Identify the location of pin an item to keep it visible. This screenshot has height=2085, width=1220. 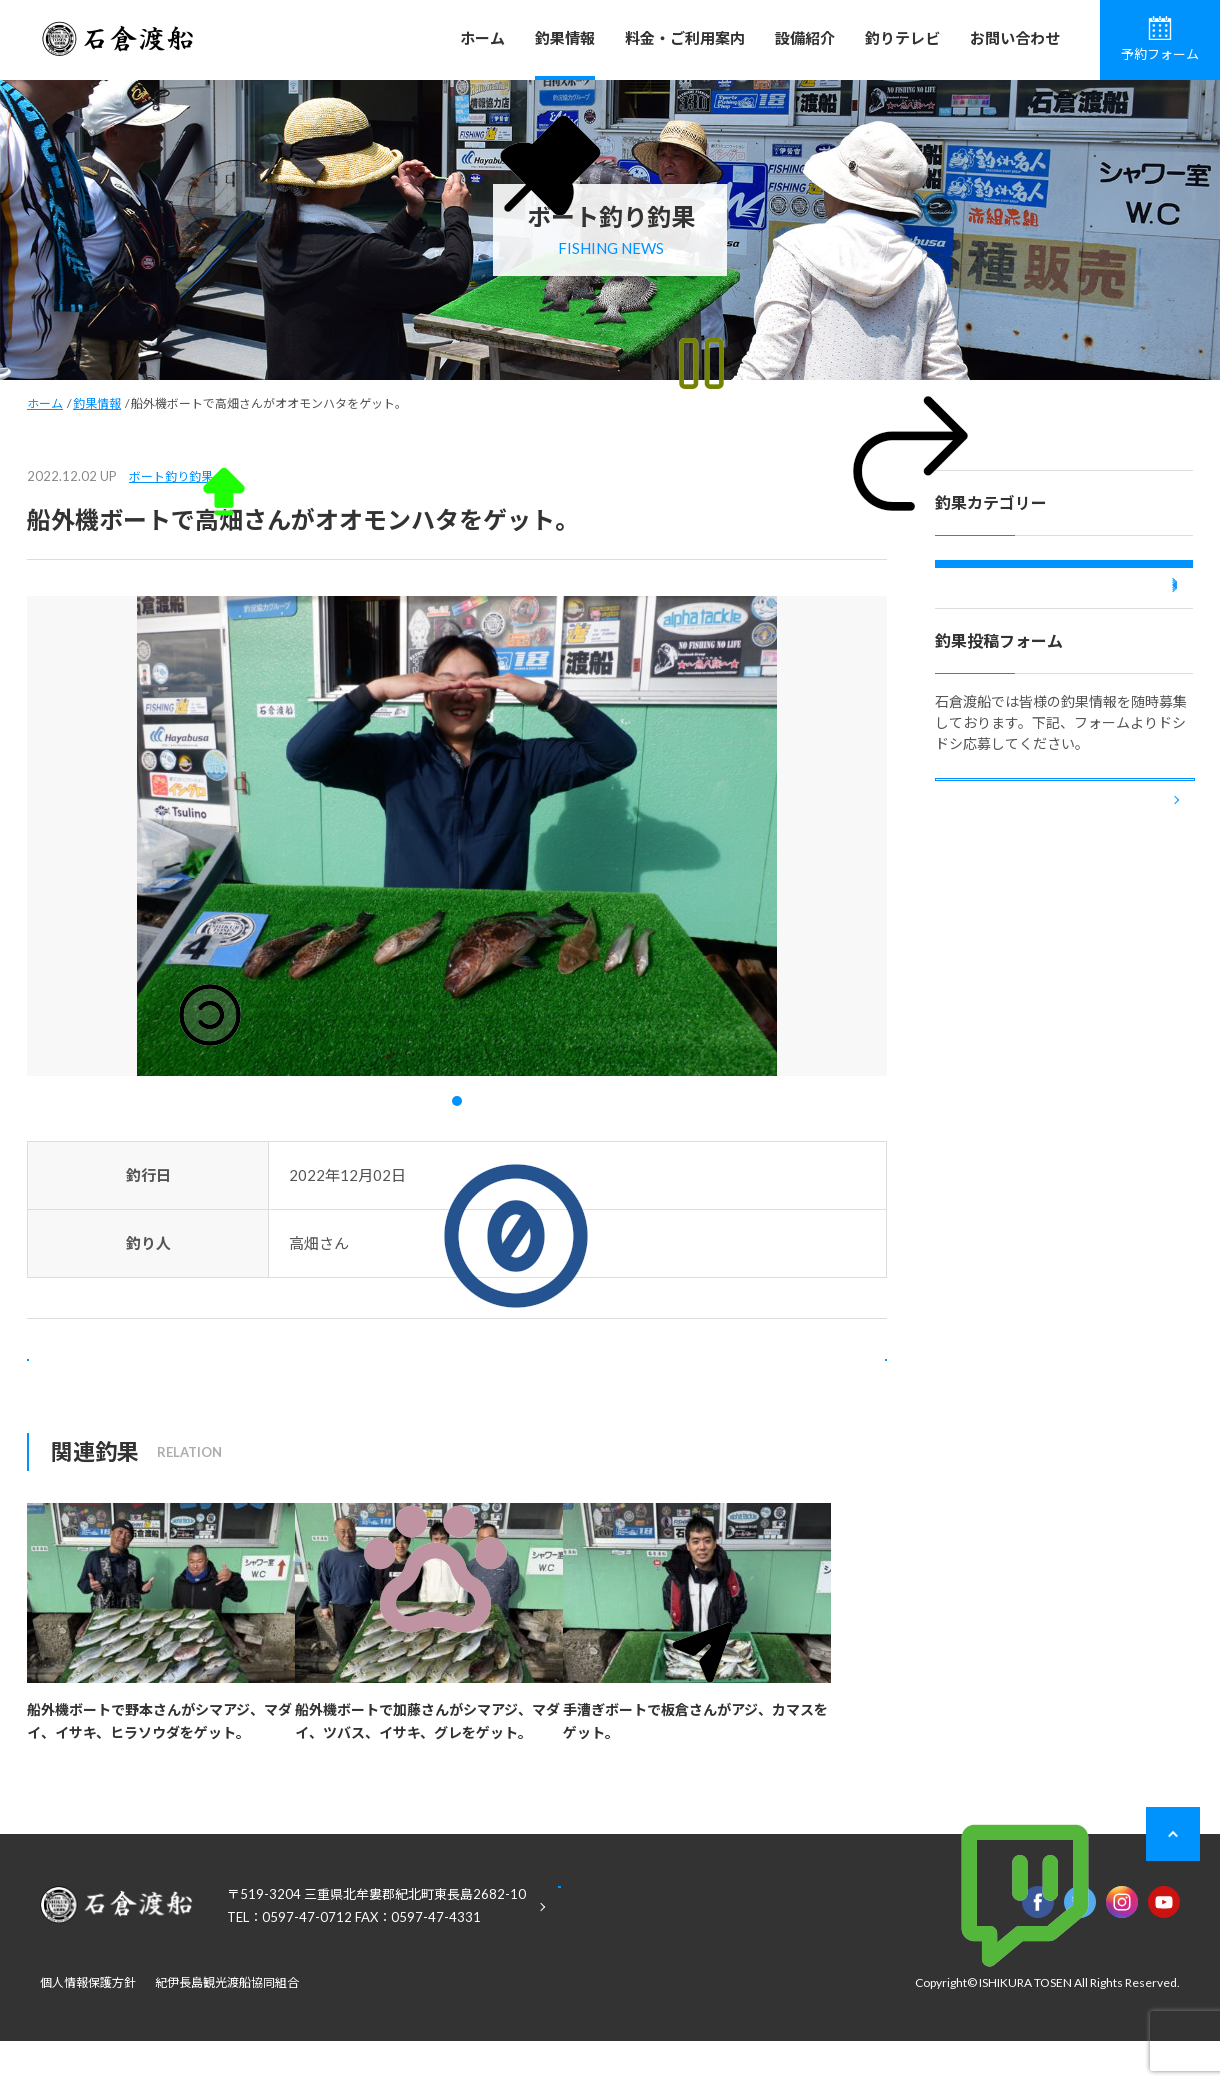
(546, 169).